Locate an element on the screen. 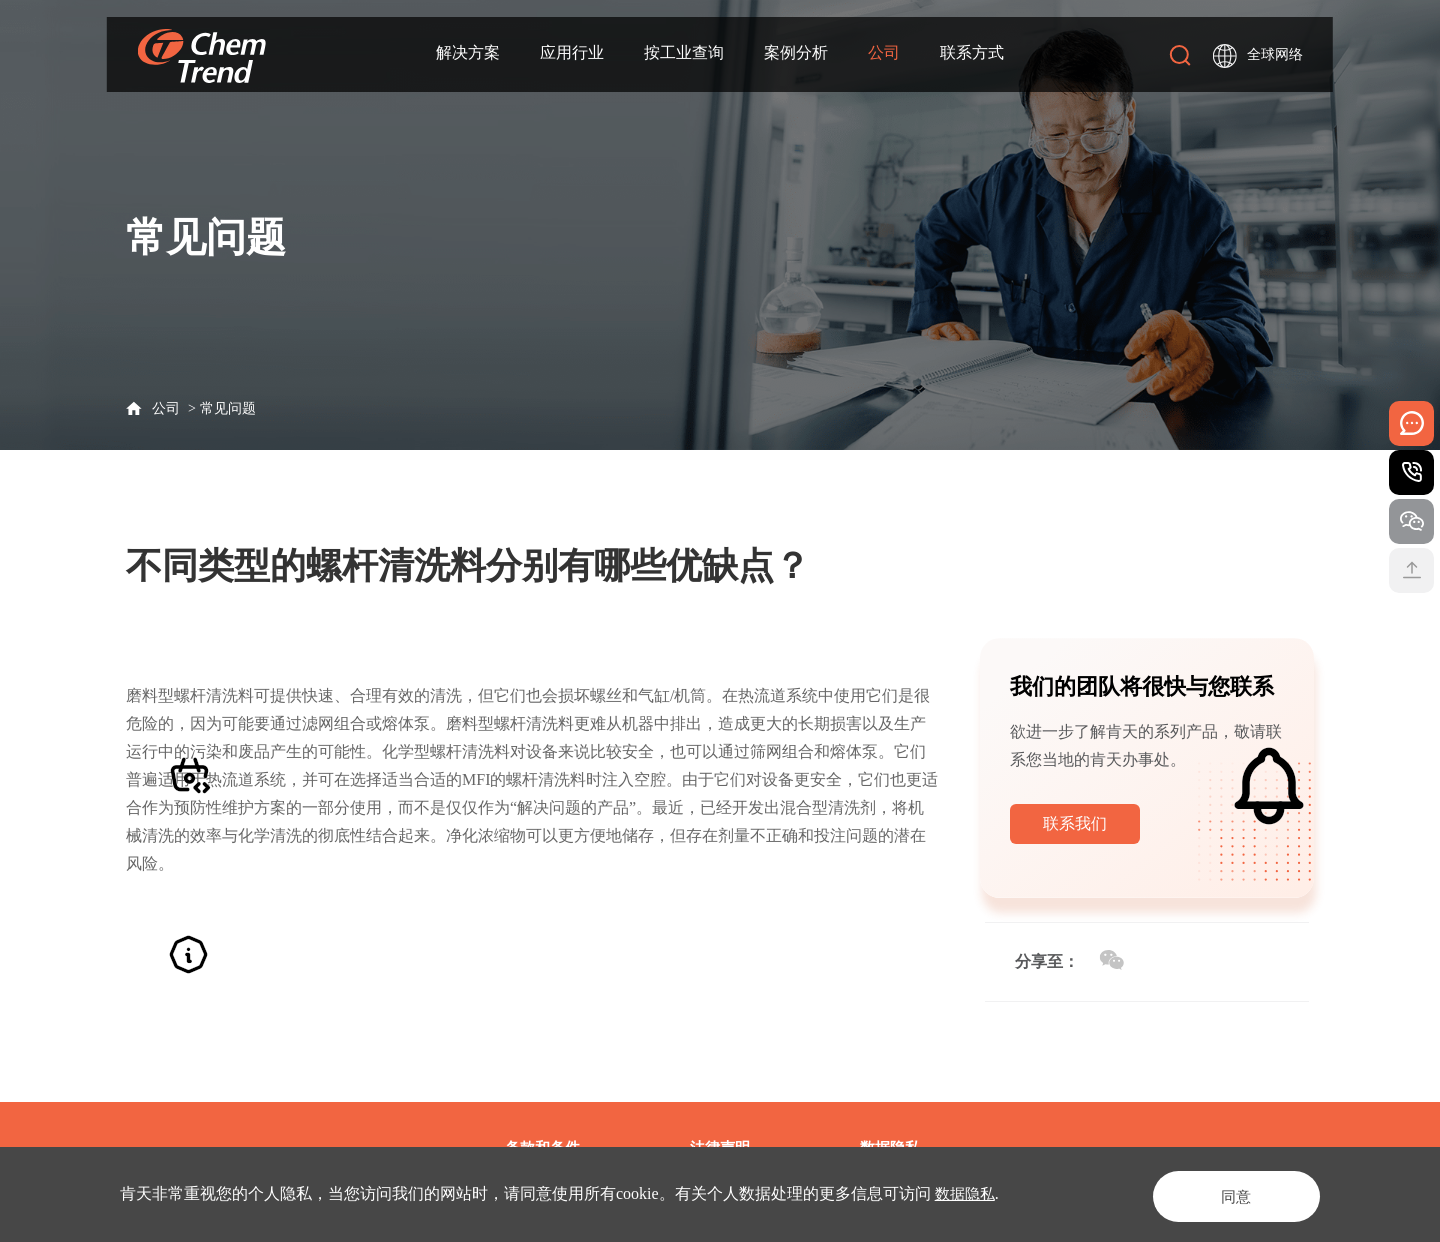 This screenshot has height=1242, width=1440. view notifications is located at coordinates (1269, 786).